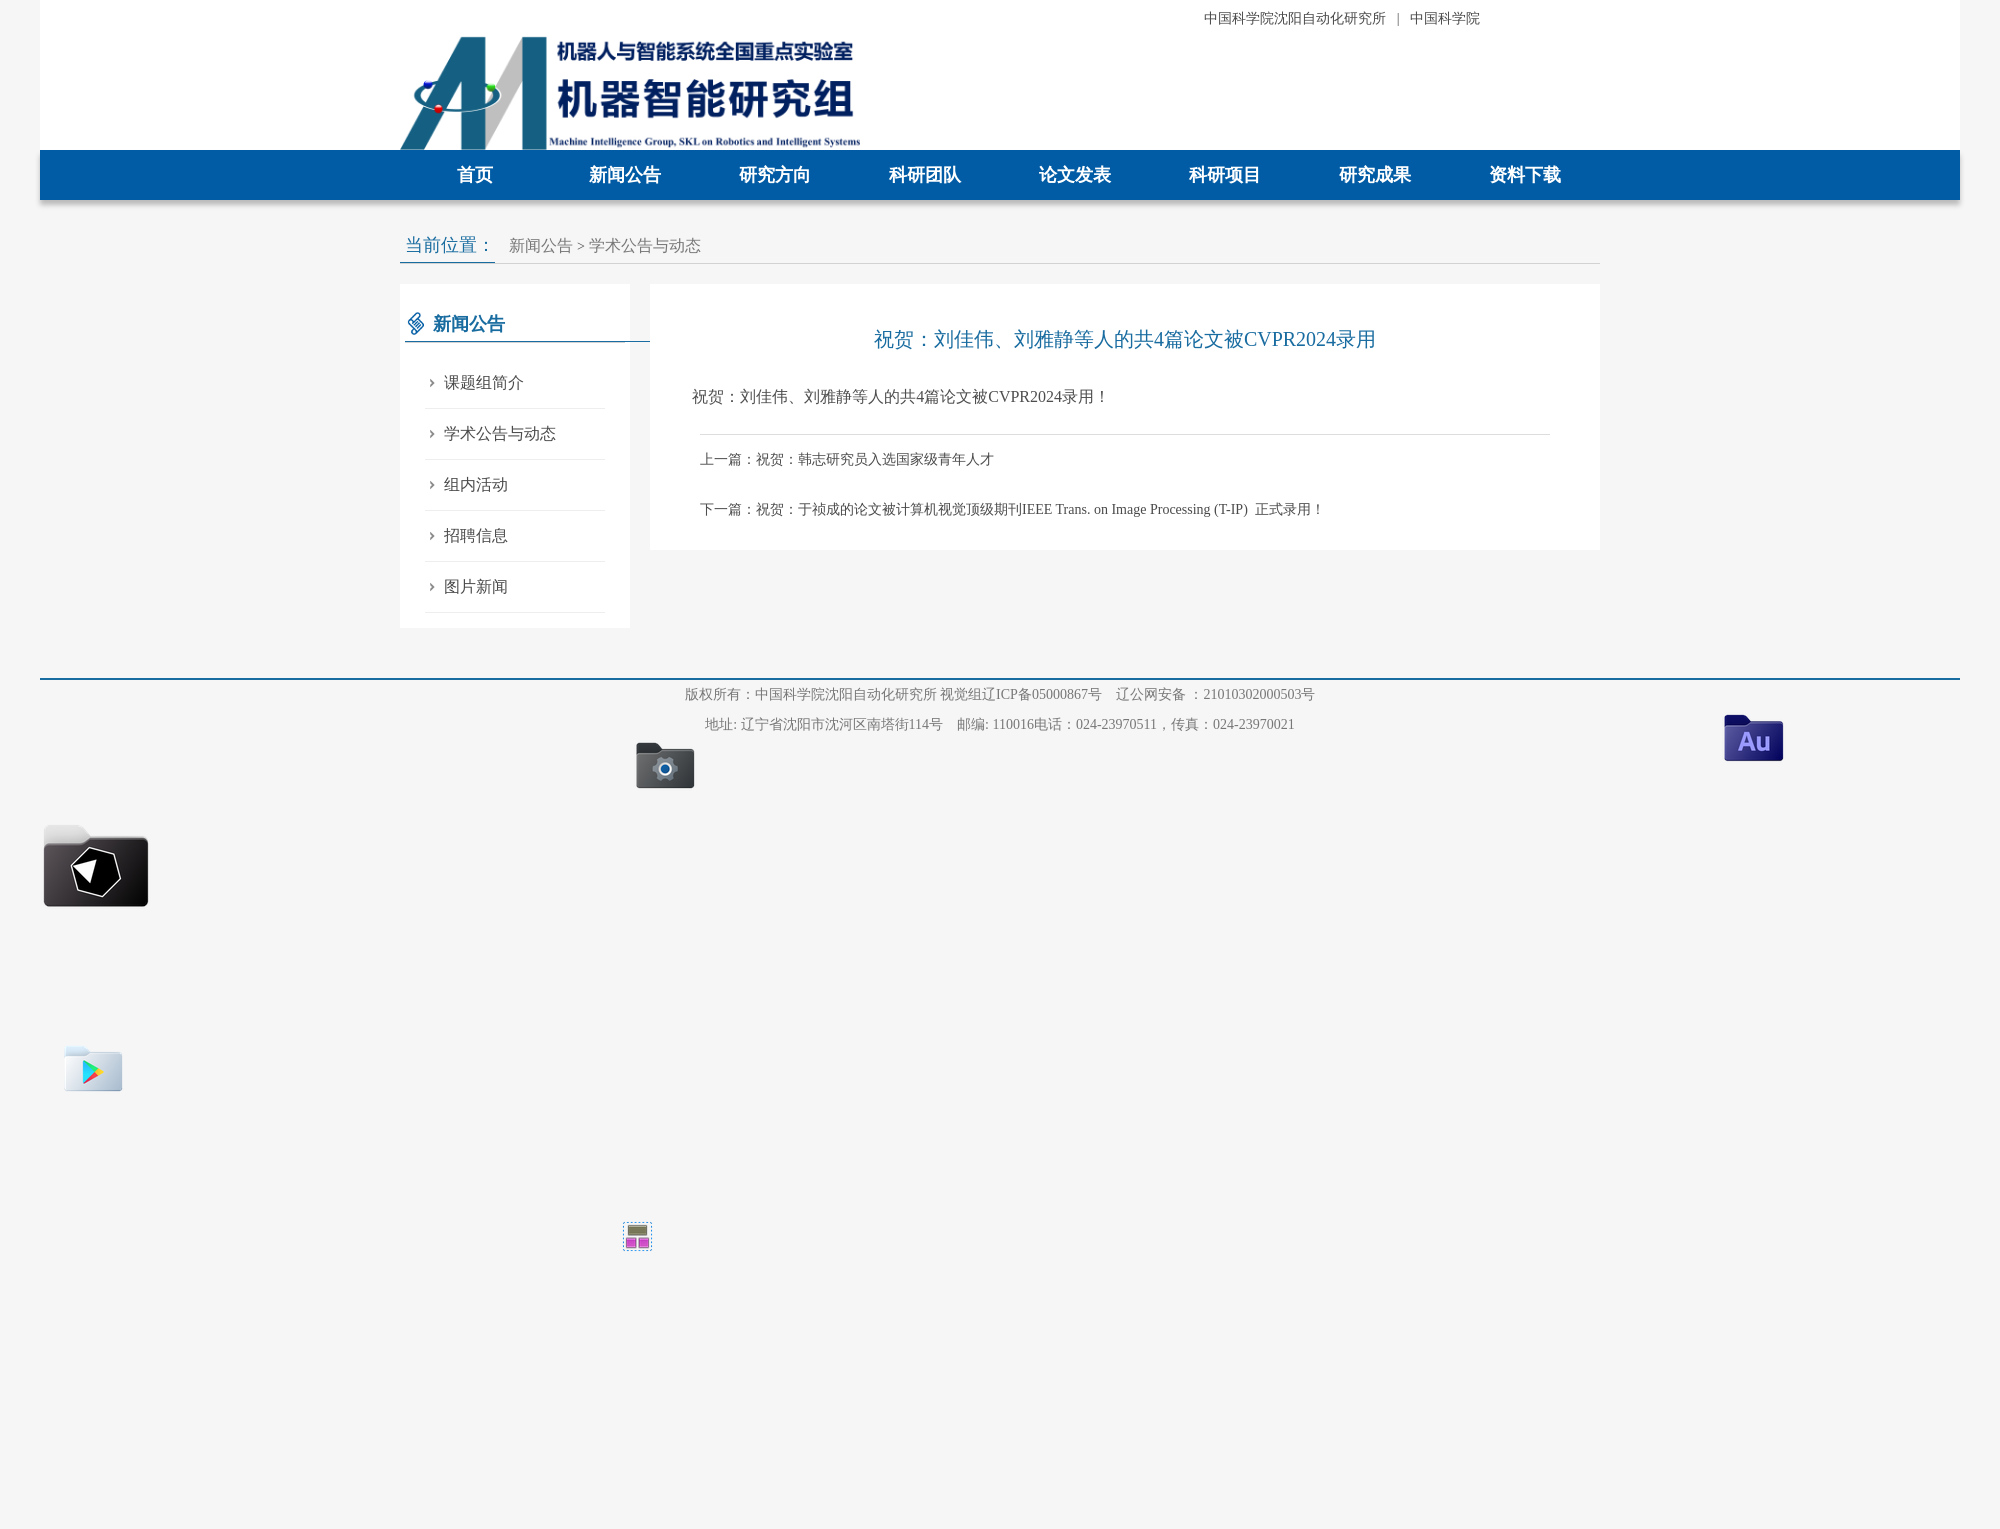 This screenshot has width=2000, height=1529. Describe the element at coordinates (95, 868) in the screenshot. I see `open crystal or gem-related files folder` at that location.